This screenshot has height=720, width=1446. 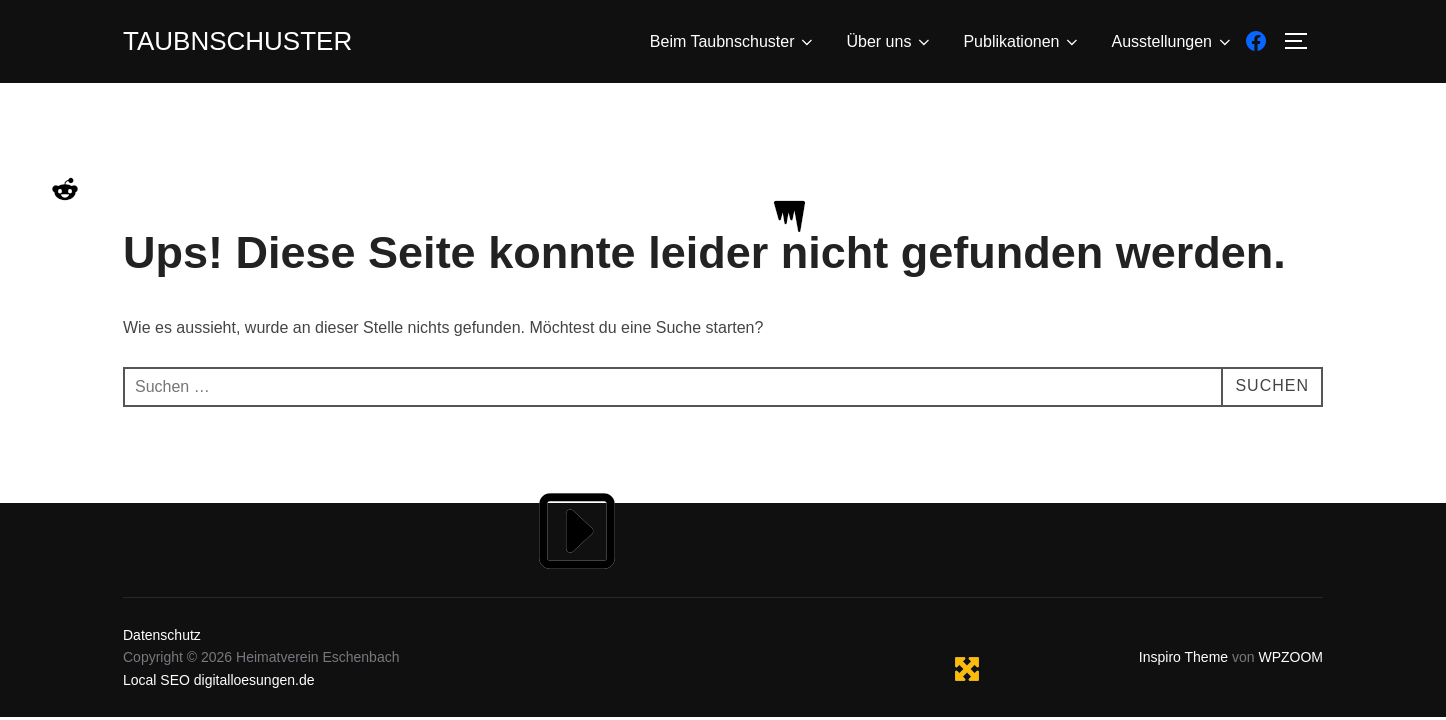 What do you see at coordinates (577, 531) in the screenshot?
I see `play media or start video` at bounding box center [577, 531].